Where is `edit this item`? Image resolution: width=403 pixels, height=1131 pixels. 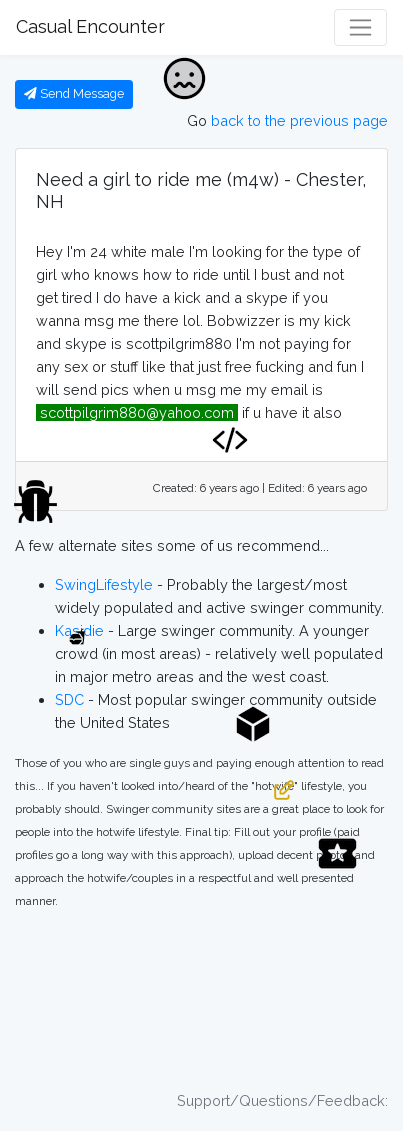
edit this item is located at coordinates (283, 790).